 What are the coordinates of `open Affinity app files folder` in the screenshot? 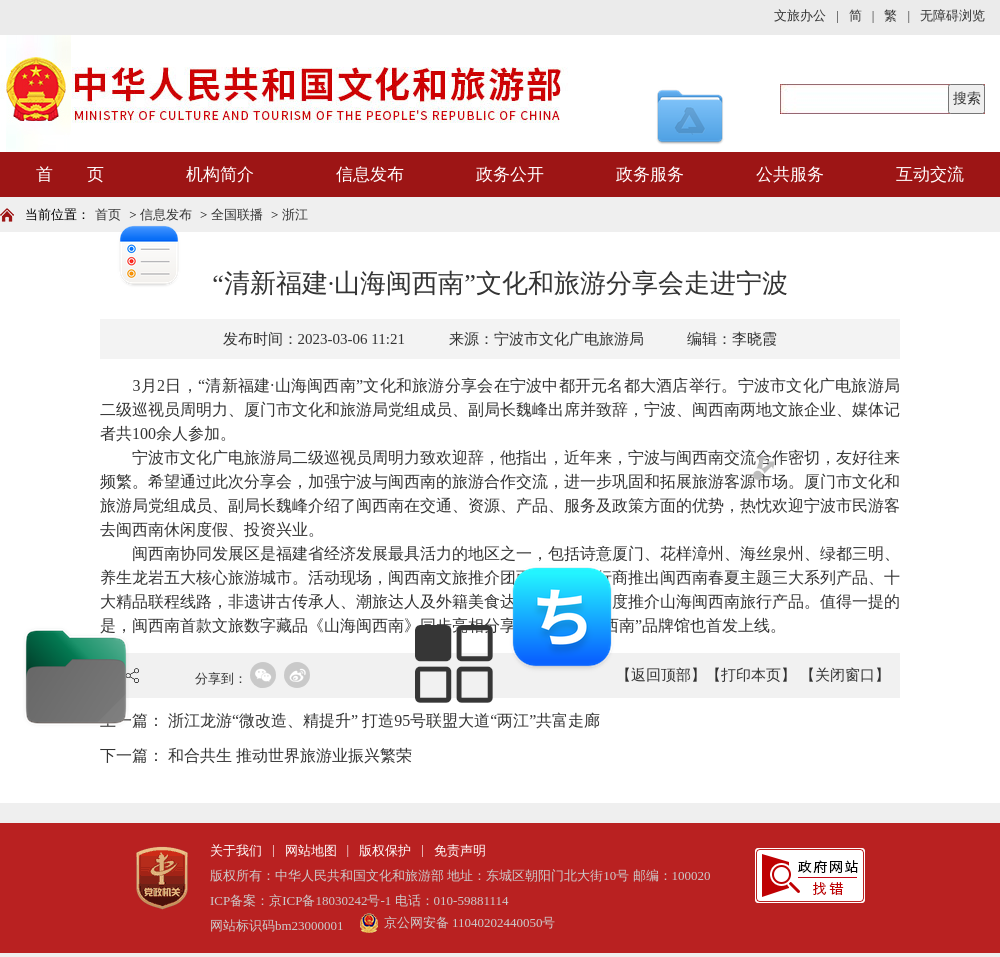 It's located at (690, 116).